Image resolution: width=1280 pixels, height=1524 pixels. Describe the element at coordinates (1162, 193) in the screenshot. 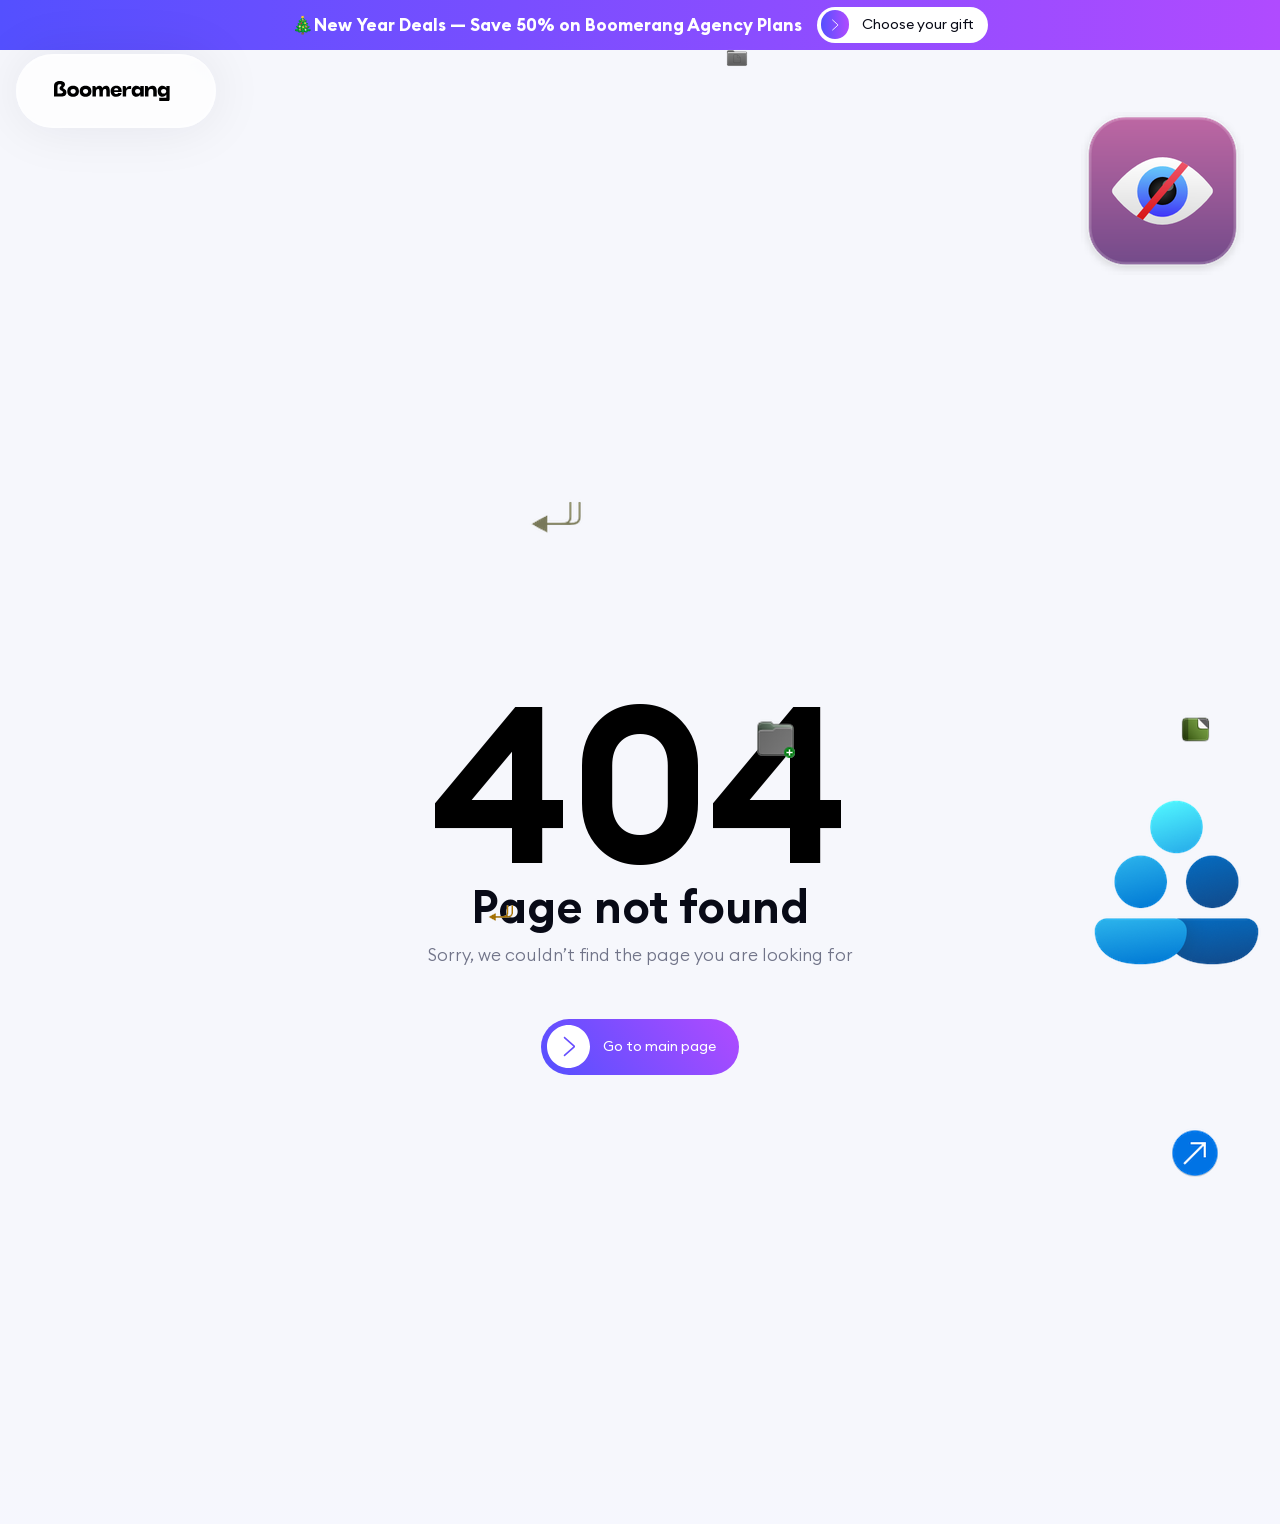

I see `open privacy and security settings` at that location.